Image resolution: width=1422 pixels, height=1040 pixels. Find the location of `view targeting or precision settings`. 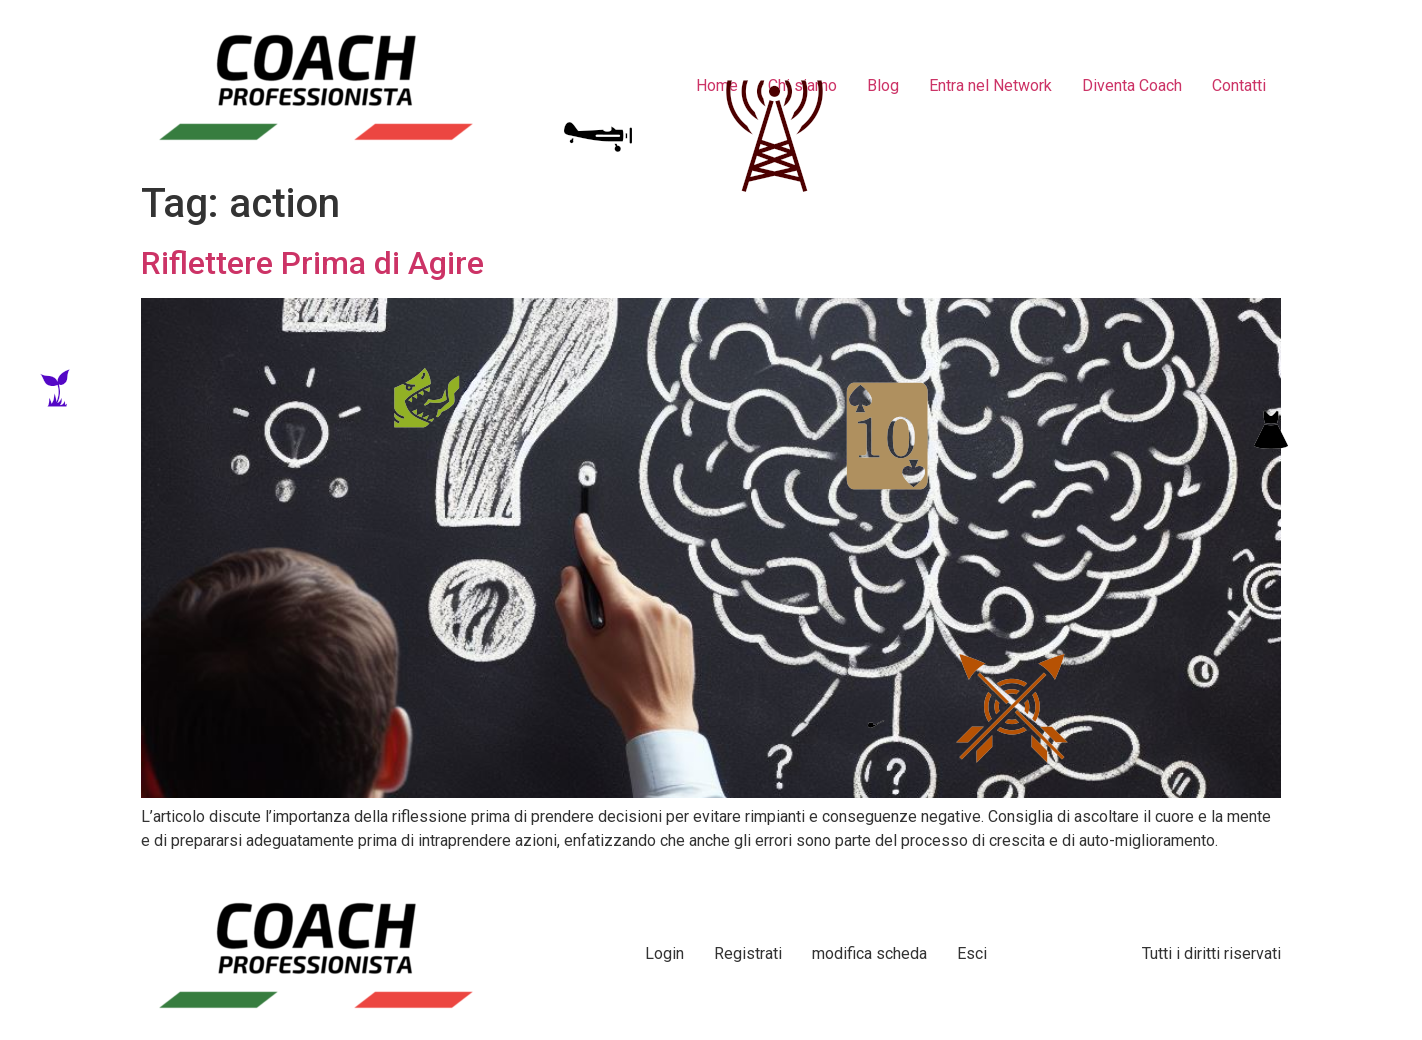

view targeting or precision settings is located at coordinates (1012, 707).